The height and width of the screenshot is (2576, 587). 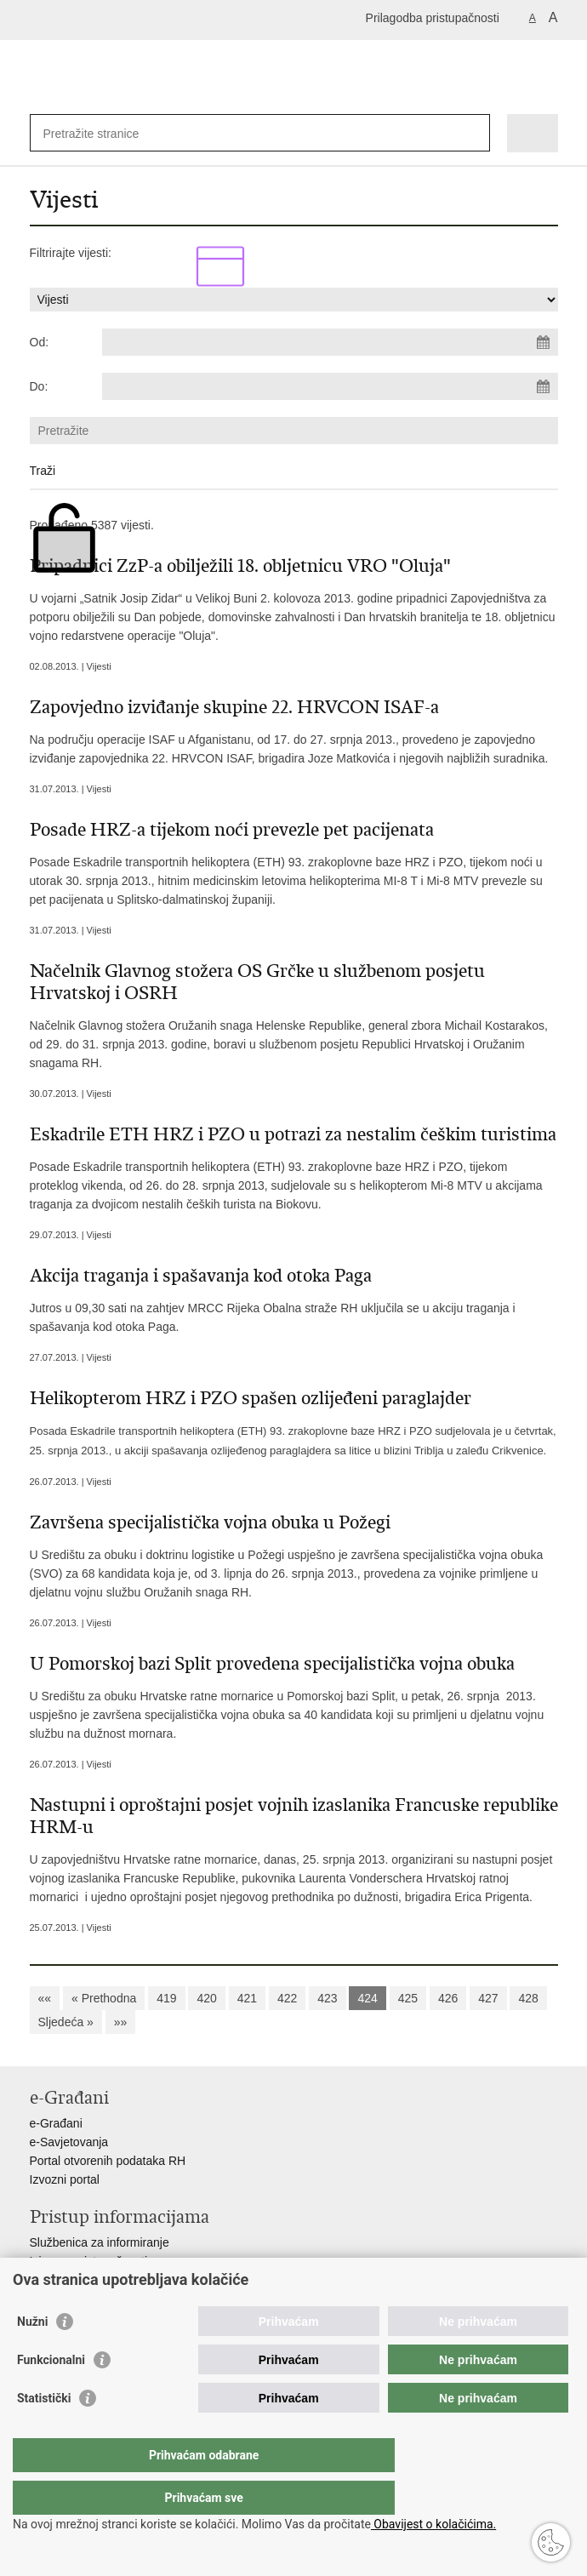 What do you see at coordinates (64, 541) in the screenshot?
I see `unlocked or unsecured state` at bounding box center [64, 541].